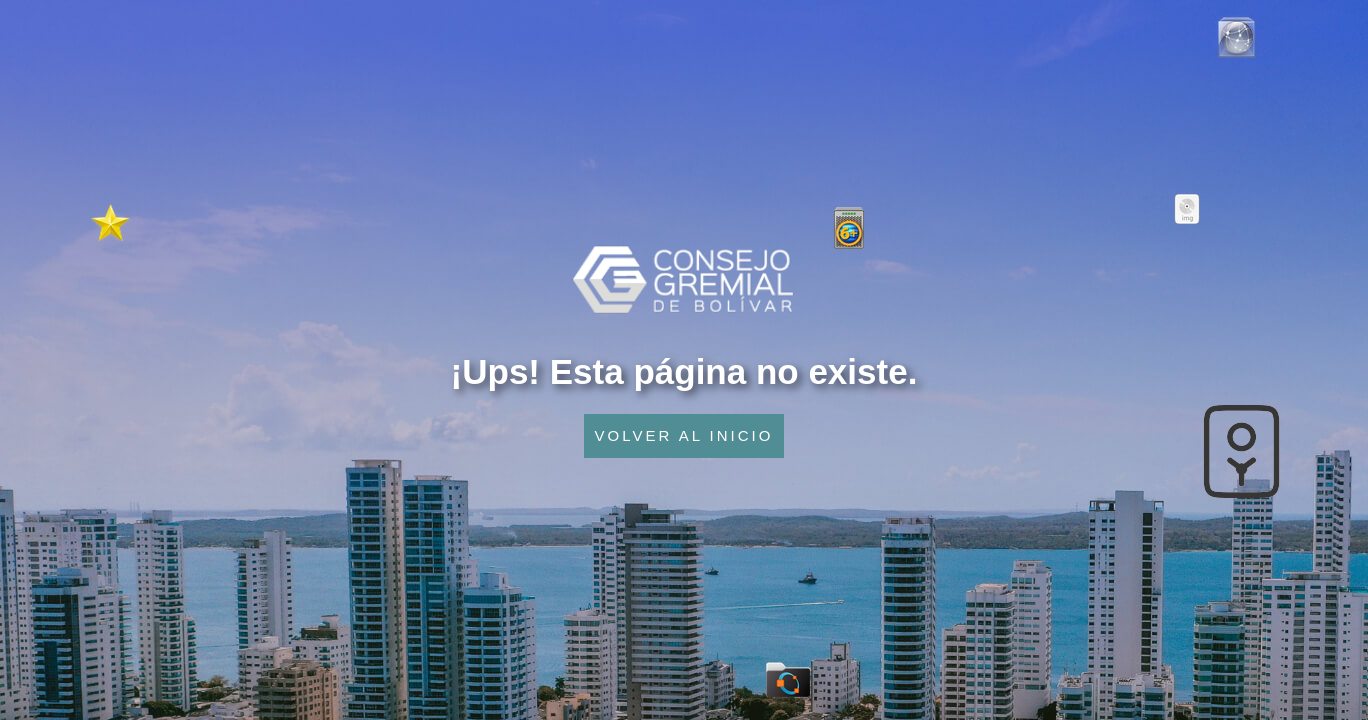 Image resolution: width=1368 pixels, height=720 pixels. I want to click on access Time Machine backups, so click(1244, 451).